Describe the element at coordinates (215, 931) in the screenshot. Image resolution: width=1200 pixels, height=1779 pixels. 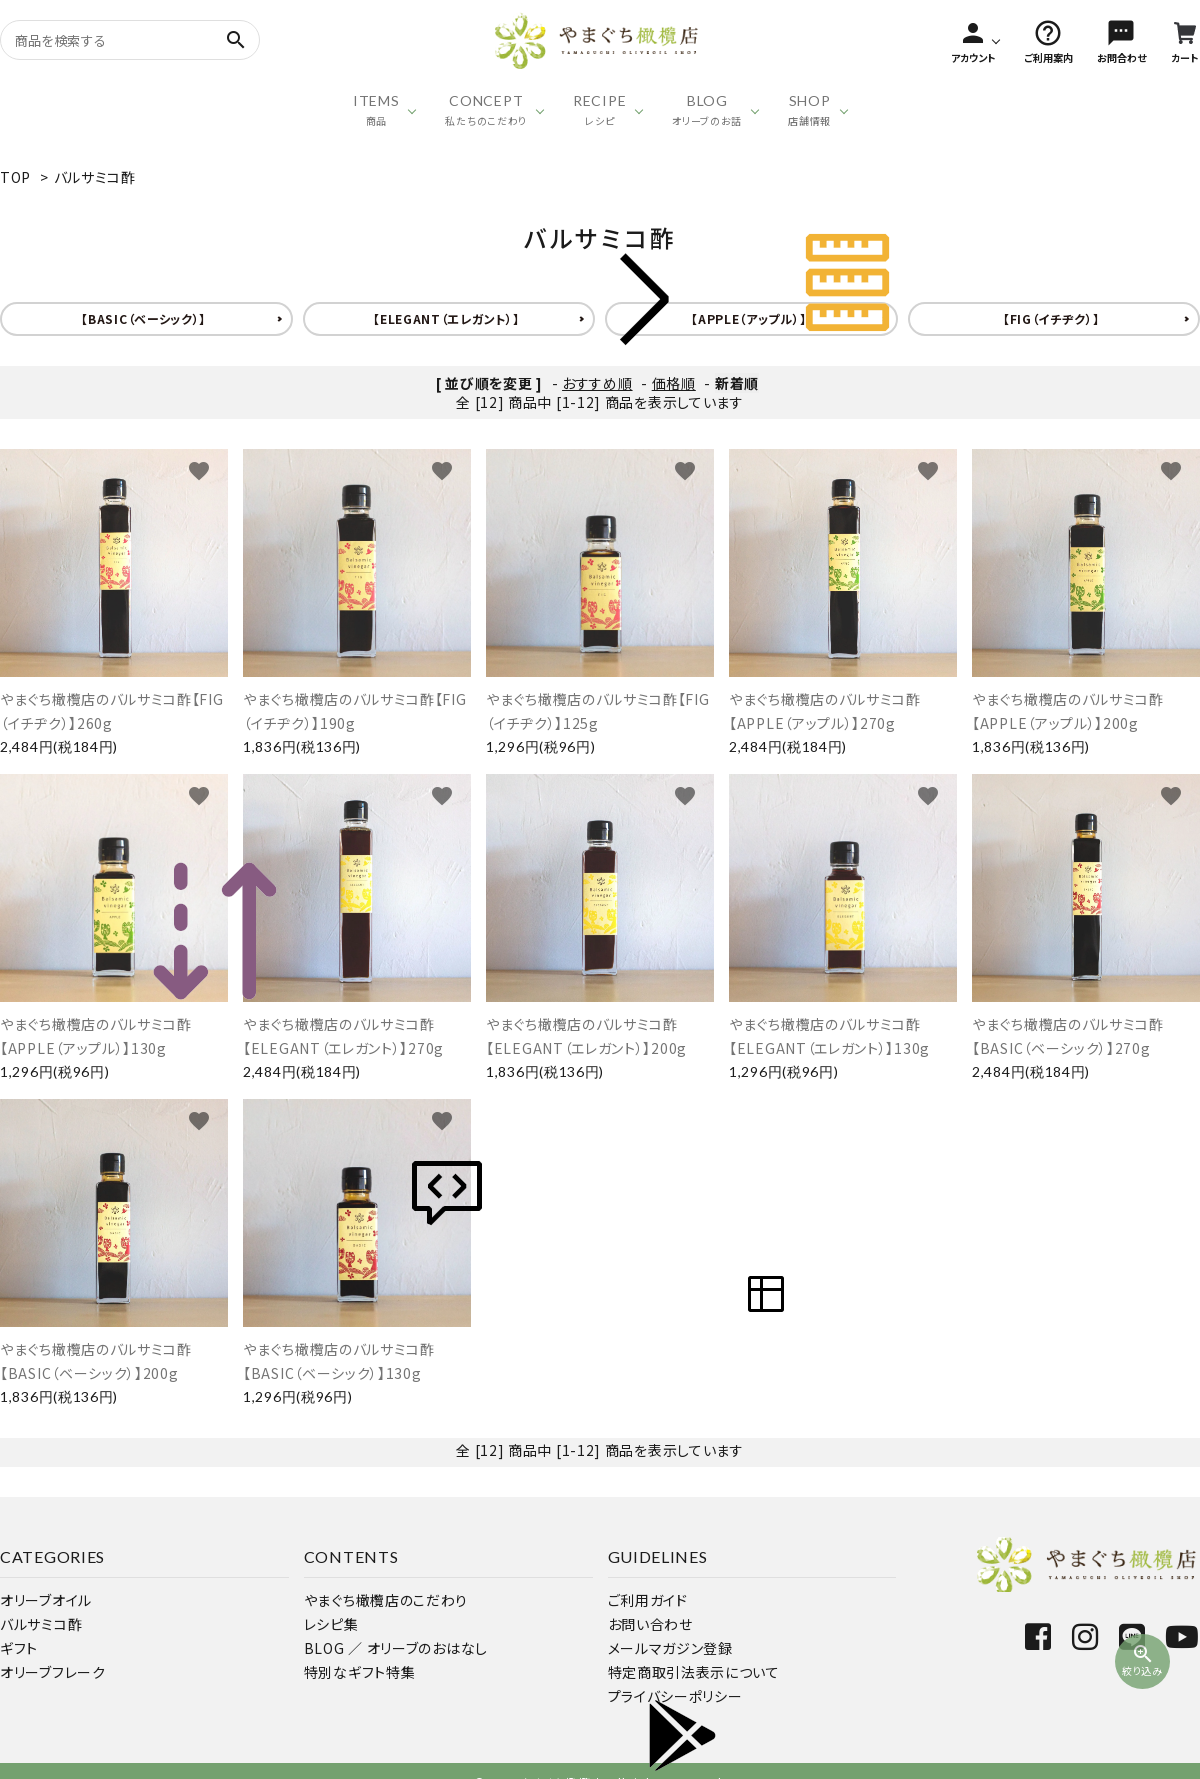
I see `upload or transfer data upward` at that location.